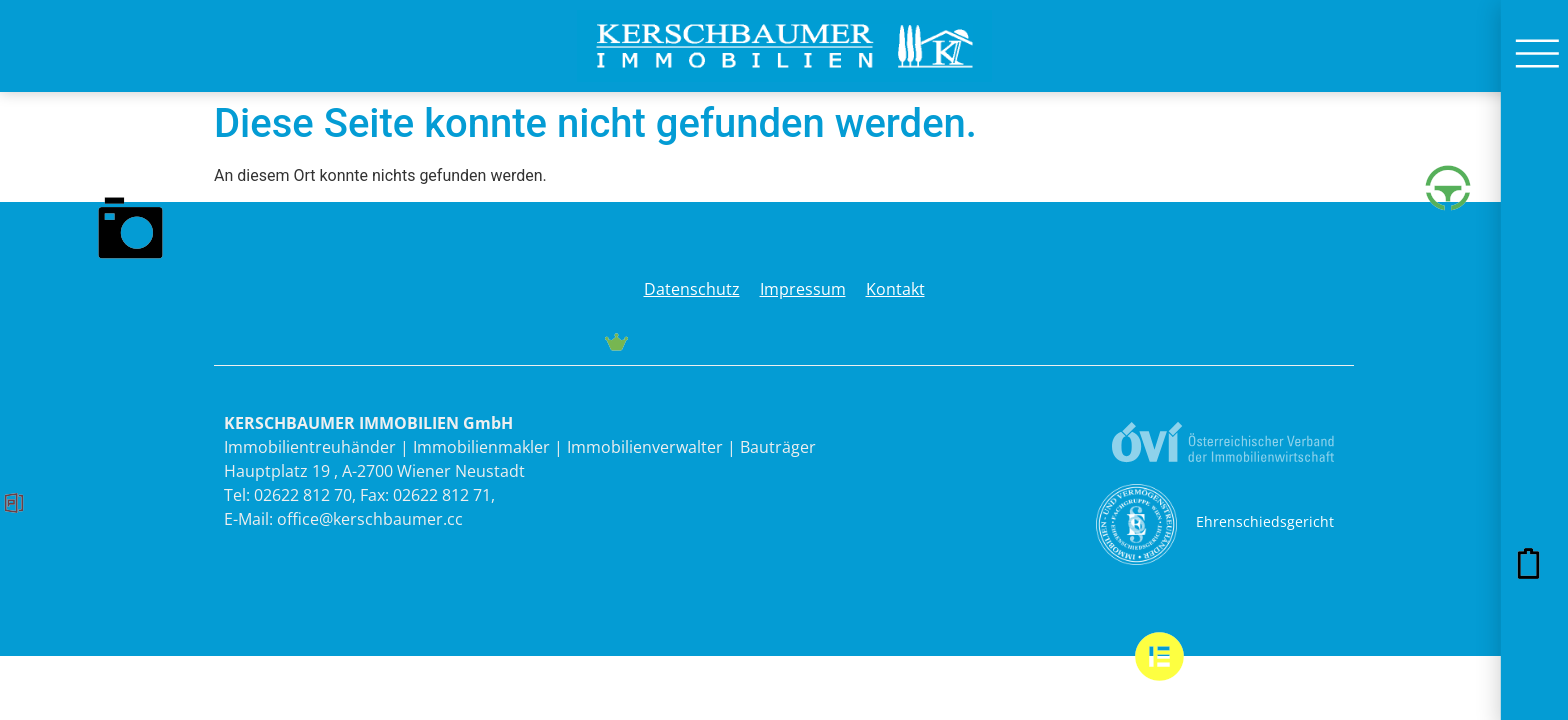 The width and height of the screenshot is (1568, 720). I want to click on access driving or navigation mode, so click(1448, 188).